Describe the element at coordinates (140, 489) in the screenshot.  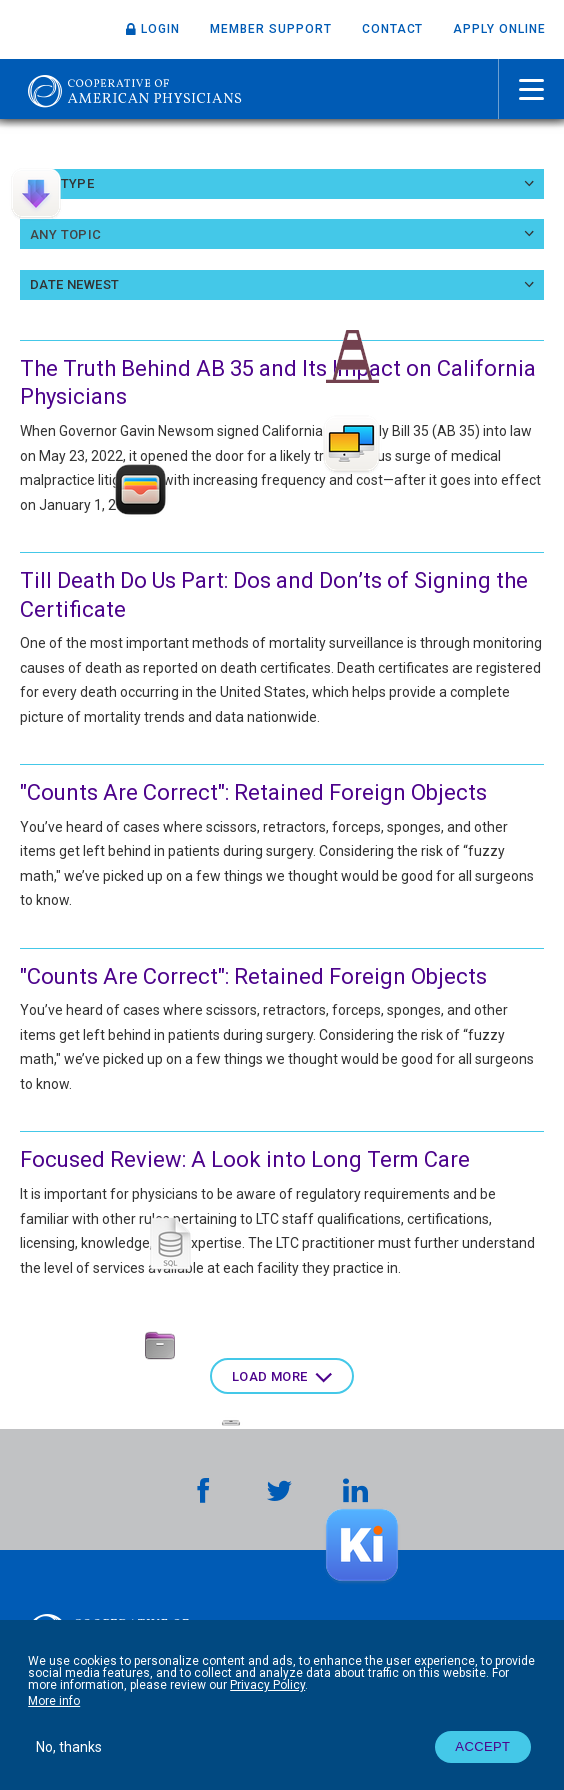
I see `open apple wallet app` at that location.